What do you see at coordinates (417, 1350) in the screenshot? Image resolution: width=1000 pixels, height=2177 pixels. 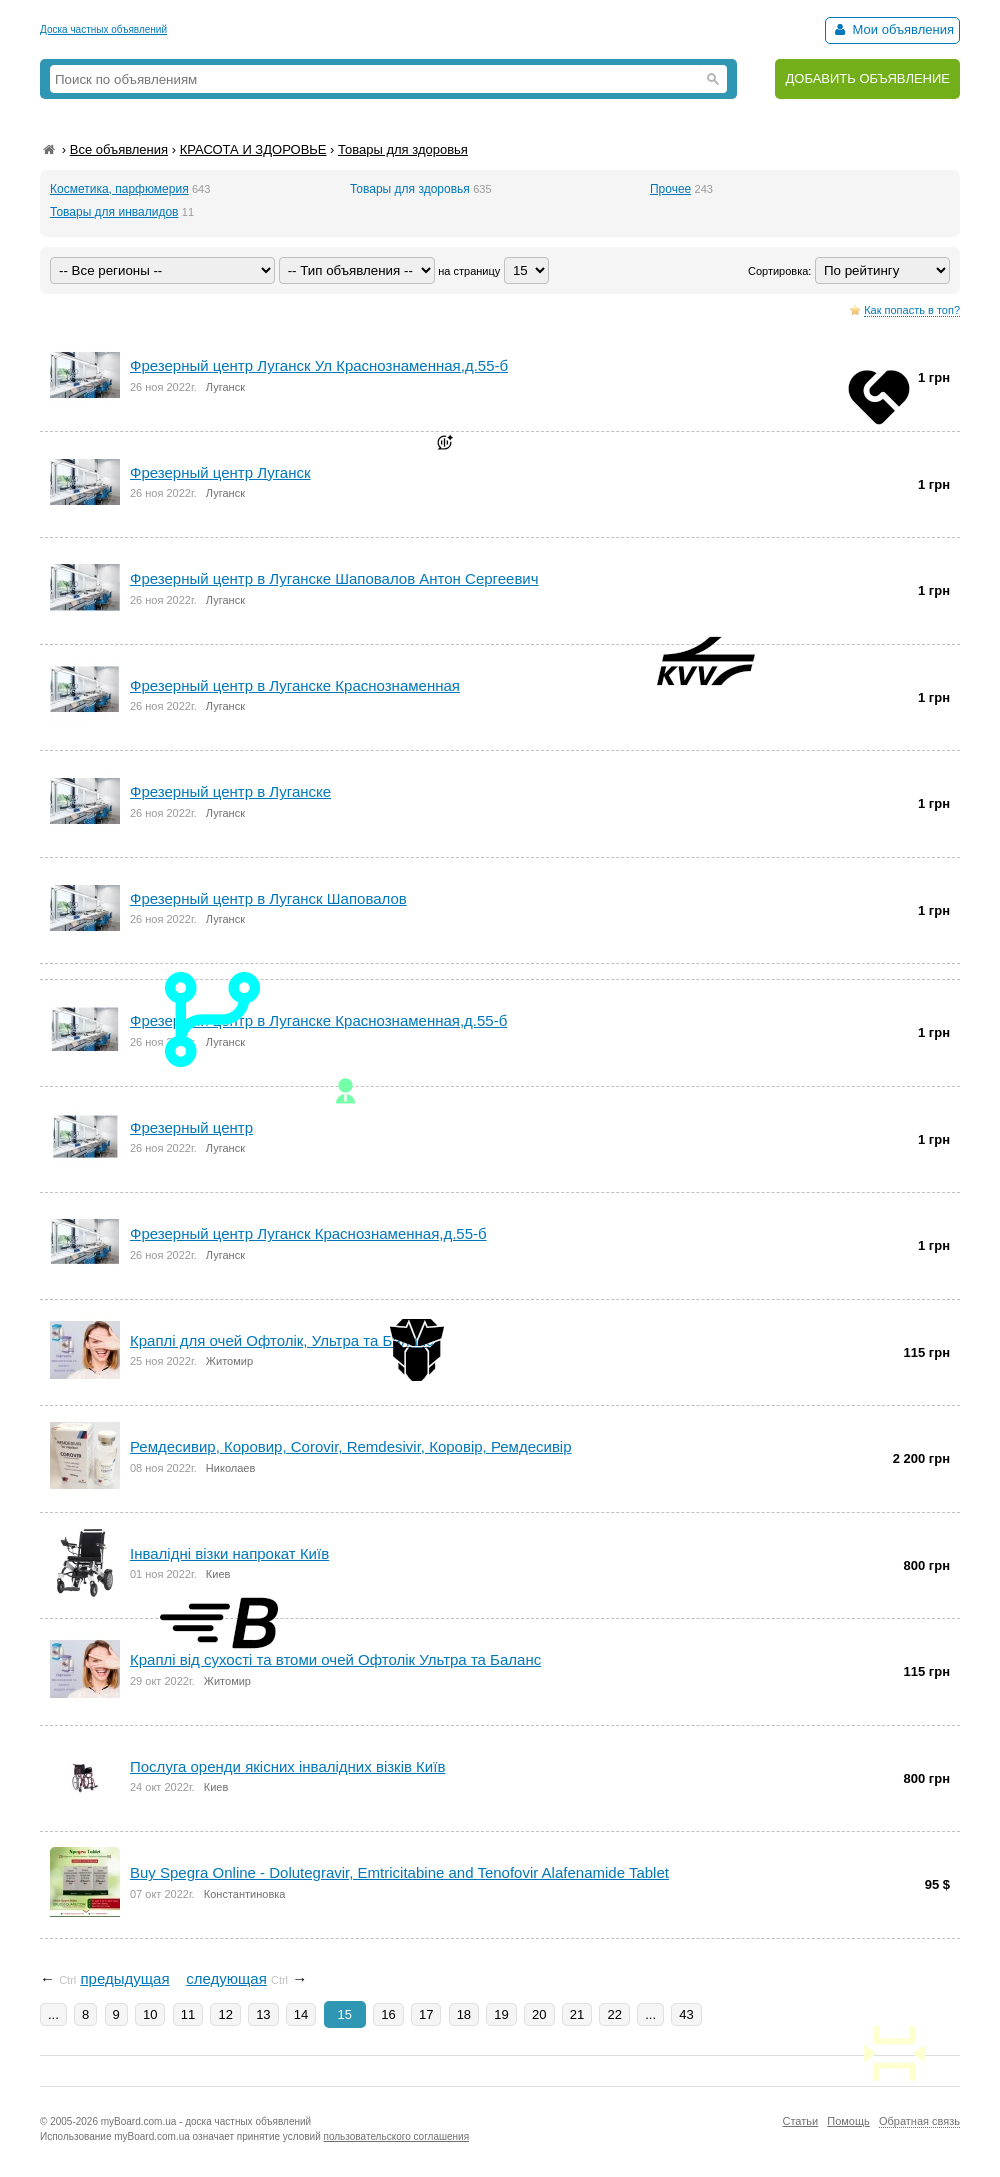 I see `PrimeVue UI component library logo` at bounding box center [417, 1350].